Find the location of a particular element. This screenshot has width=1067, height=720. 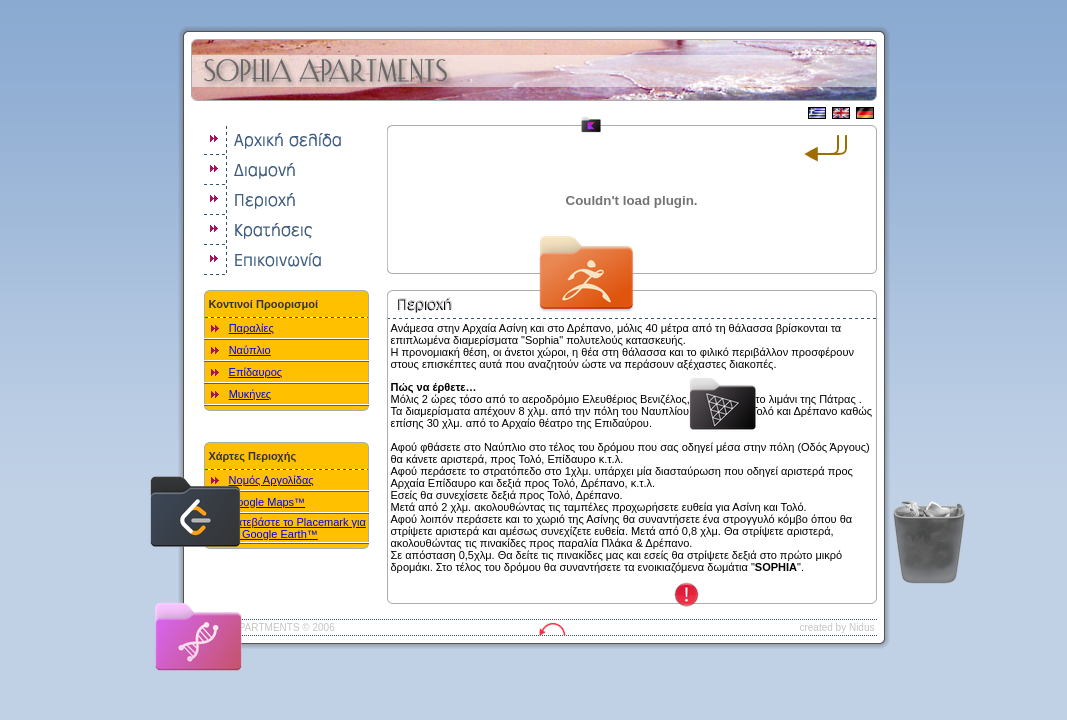

open your leetcode practice files folder is located at coordinates (195, 514).